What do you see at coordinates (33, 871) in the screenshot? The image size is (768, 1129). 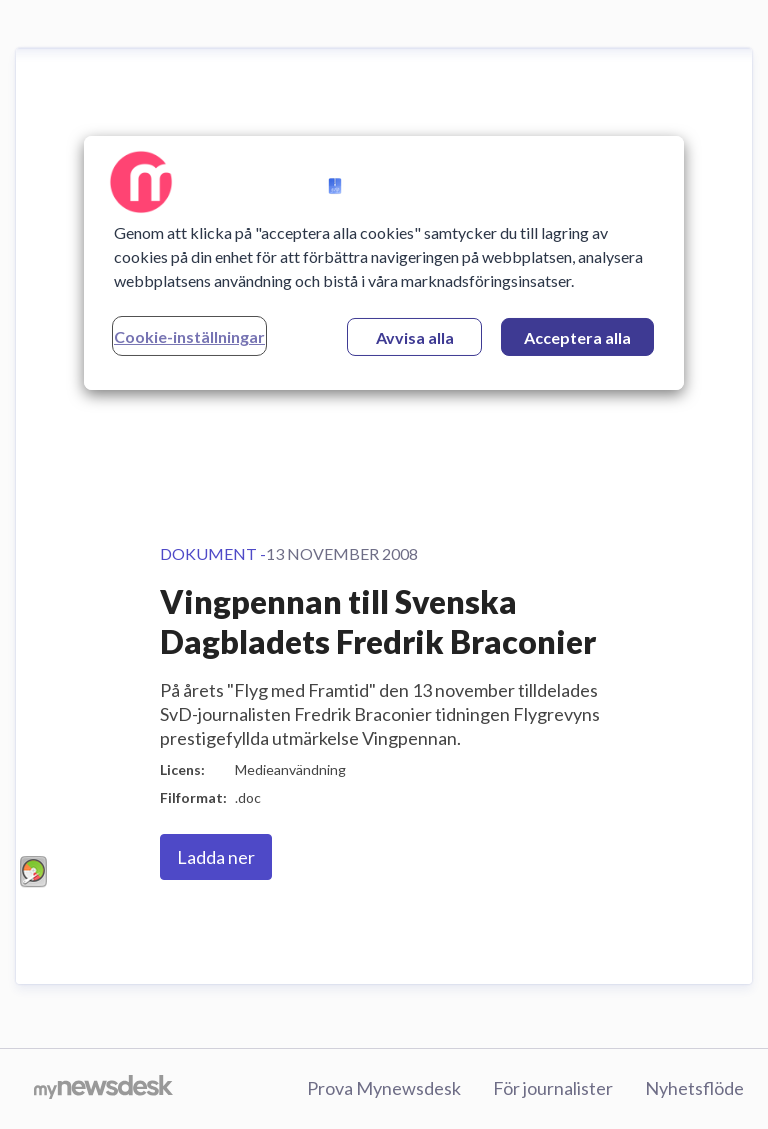 I see `open GParted disk partition editor` at bounding box center [33, 871].